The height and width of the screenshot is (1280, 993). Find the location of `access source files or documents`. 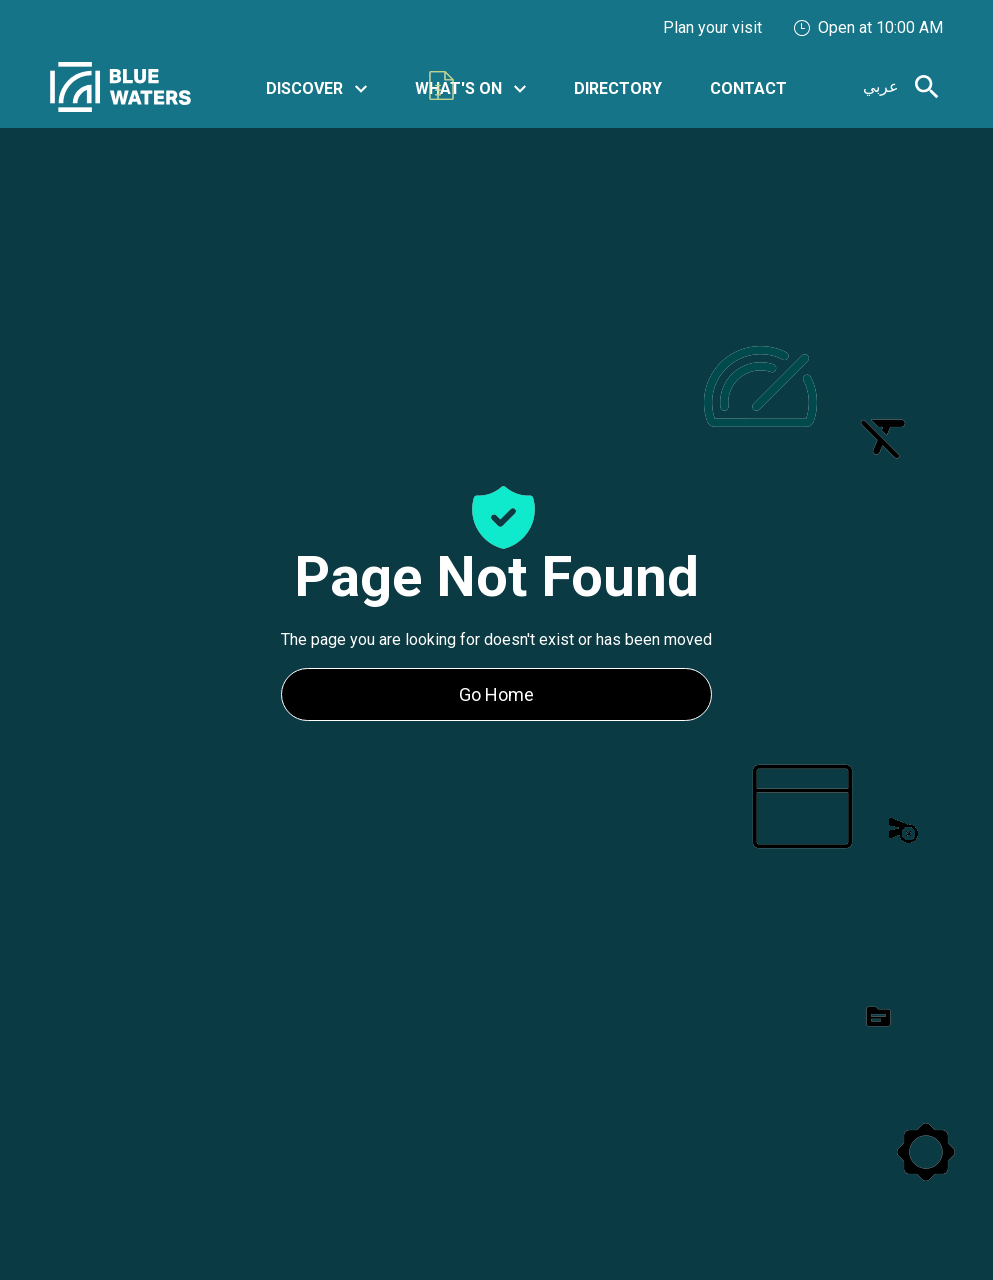

access source files or documents is located at coordinates (878, 1016).